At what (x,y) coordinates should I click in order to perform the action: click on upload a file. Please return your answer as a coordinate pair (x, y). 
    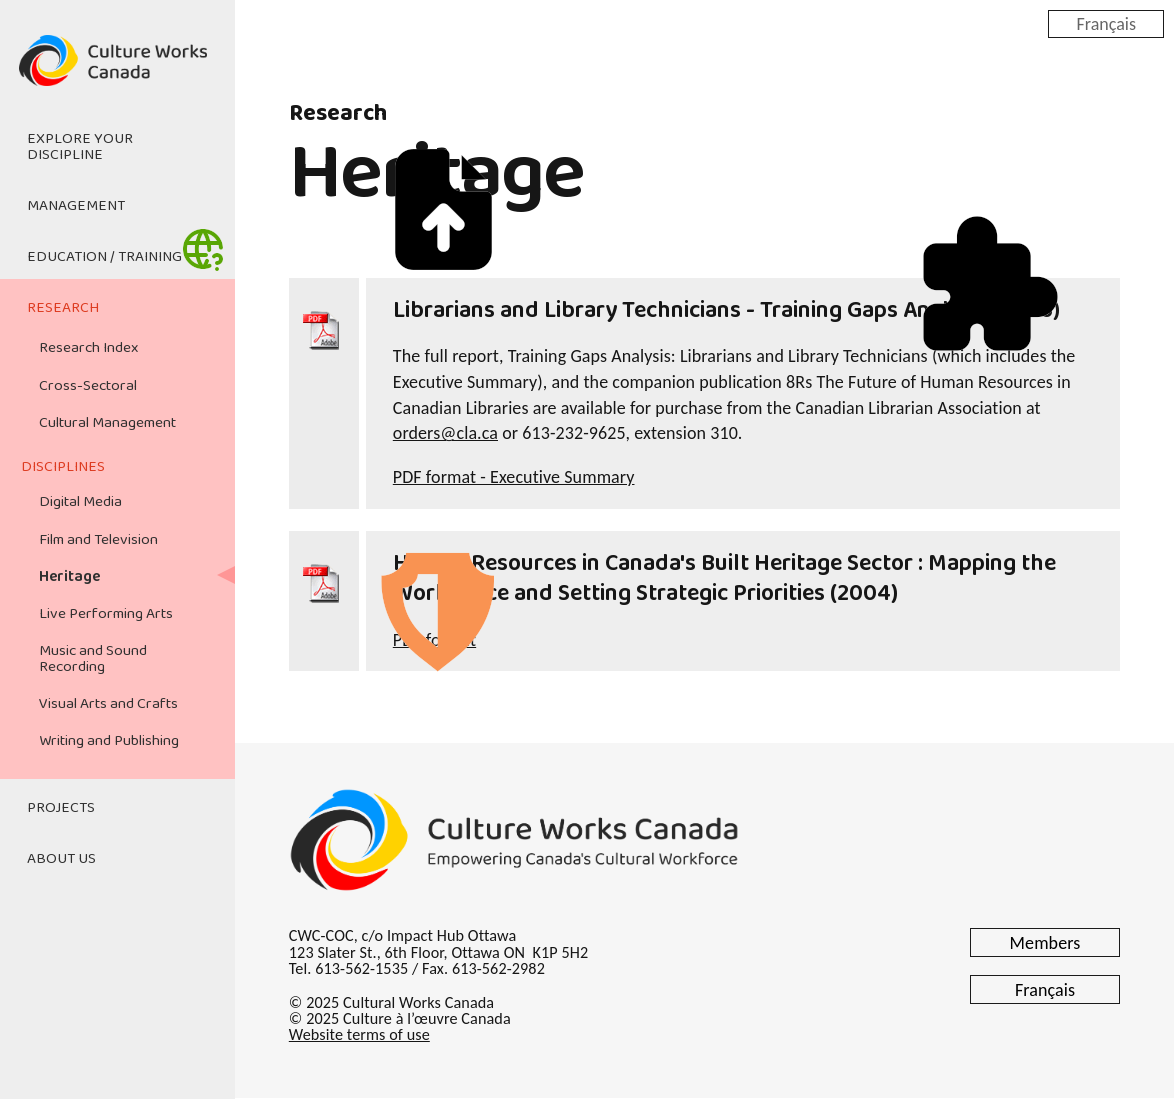
    Looking at the image, I should click on (443, 209).